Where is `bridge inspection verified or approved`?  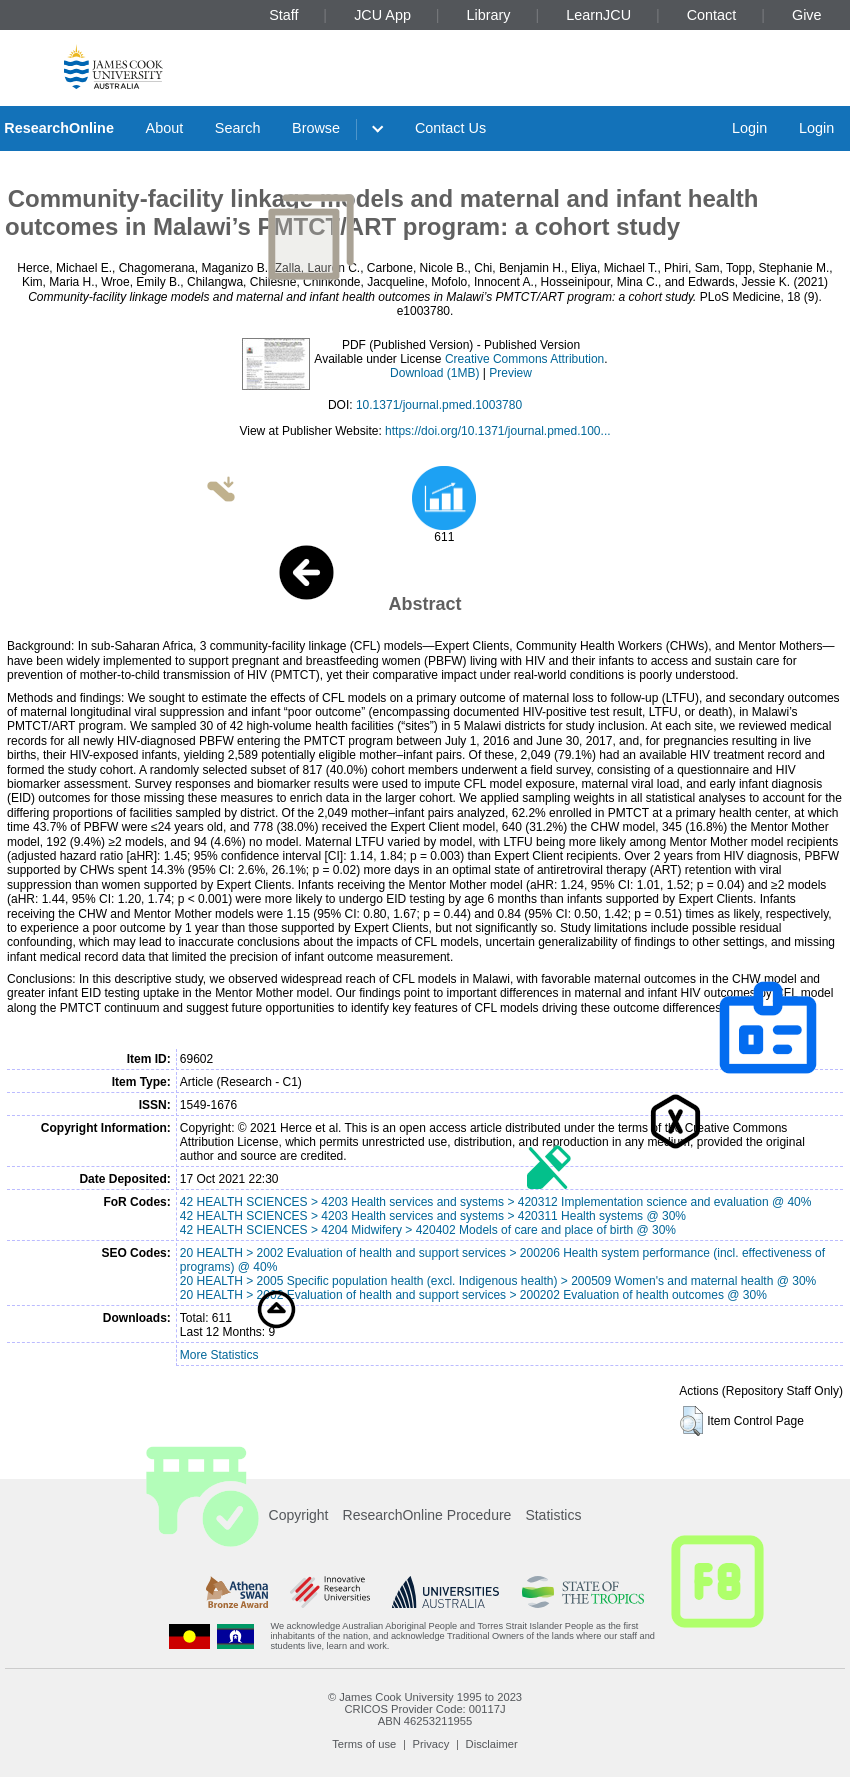
bridge inspection verified or approved is located at coordinates (202, 1490).